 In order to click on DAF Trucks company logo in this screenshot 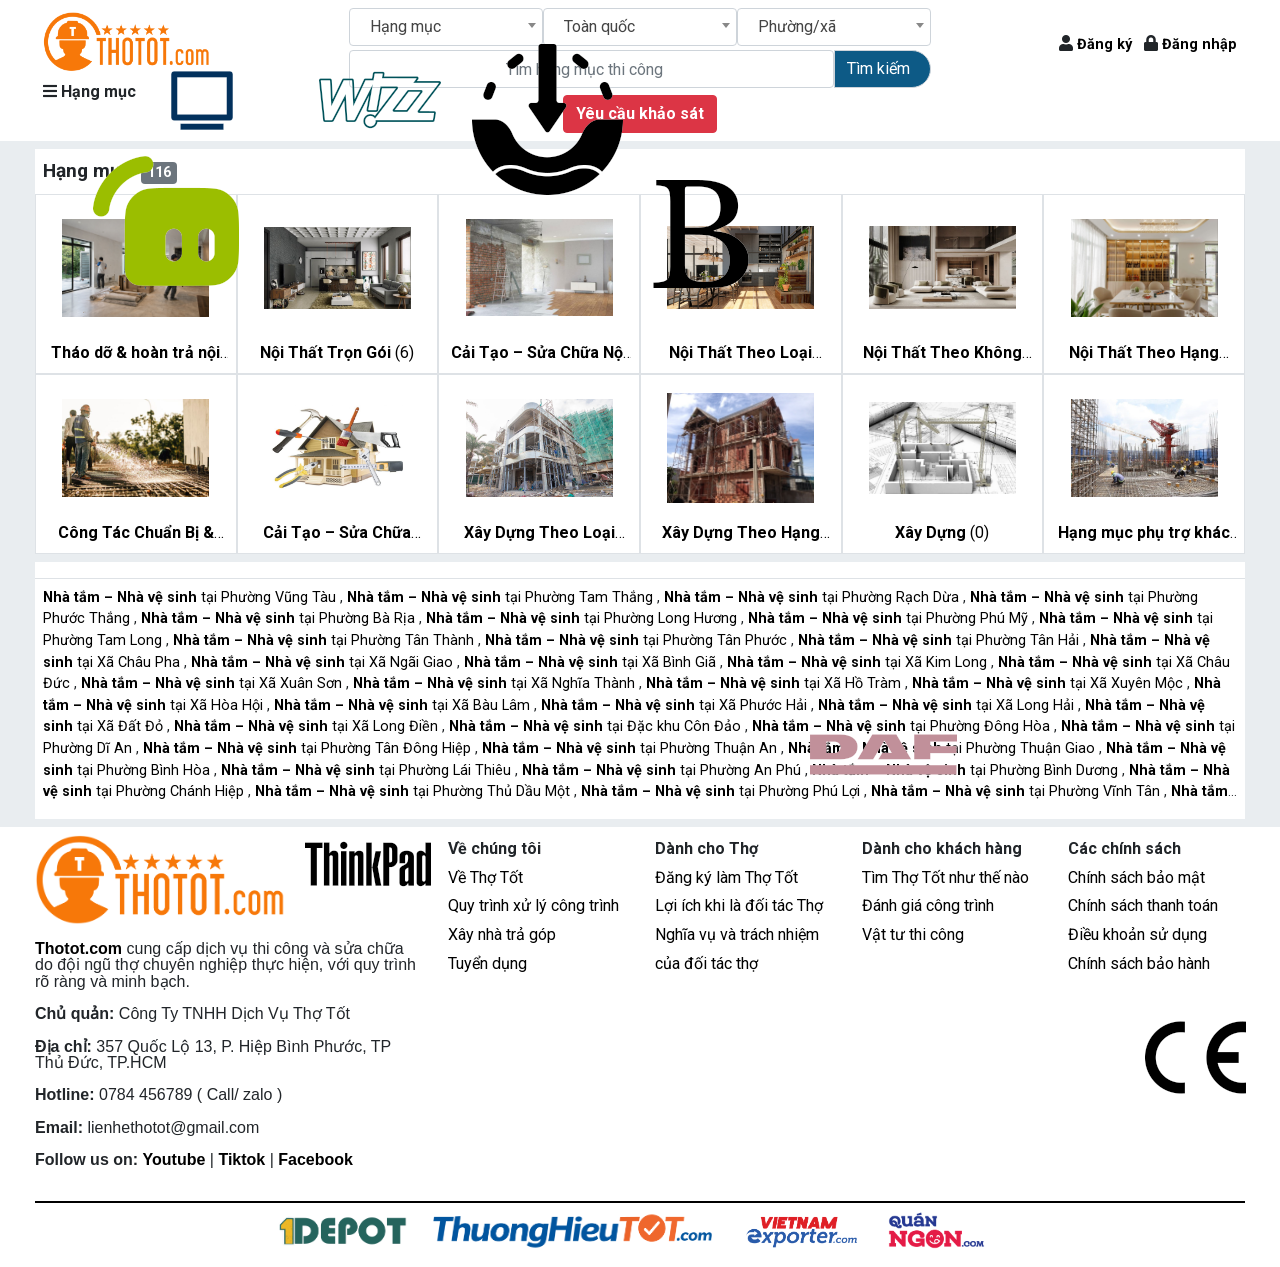, I will do `click(883, 754)`.